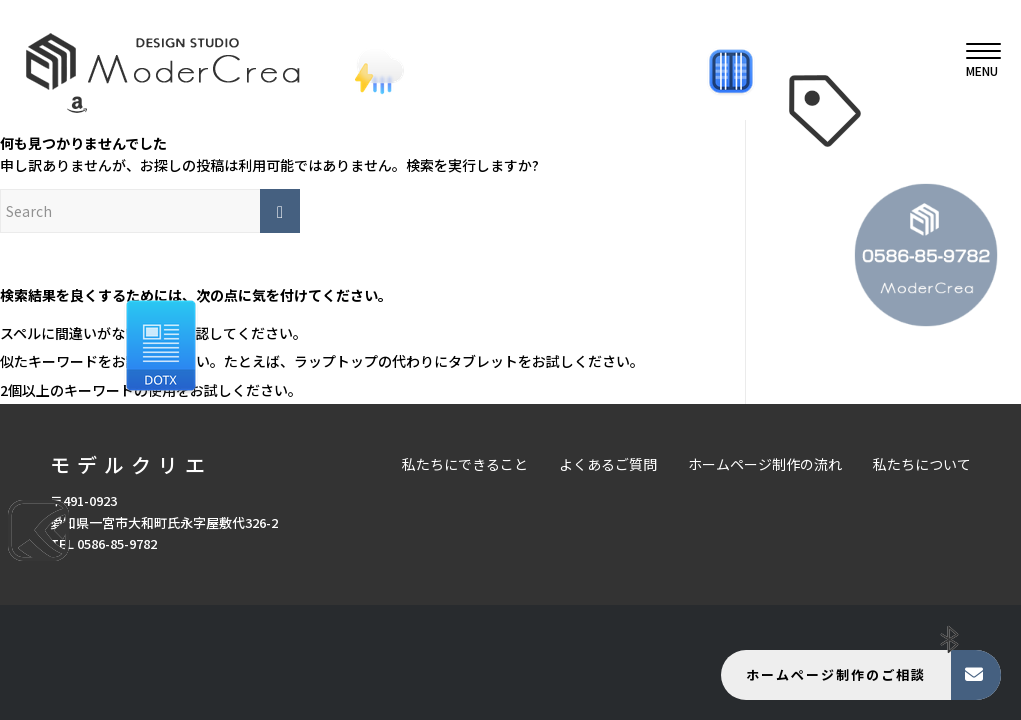 Image resolution: width=1021 pixels, height=720 pixels. Describe the element at coordinates (379, 70) in the screenshot. I see `indicates stormy weather conditions` at that location.